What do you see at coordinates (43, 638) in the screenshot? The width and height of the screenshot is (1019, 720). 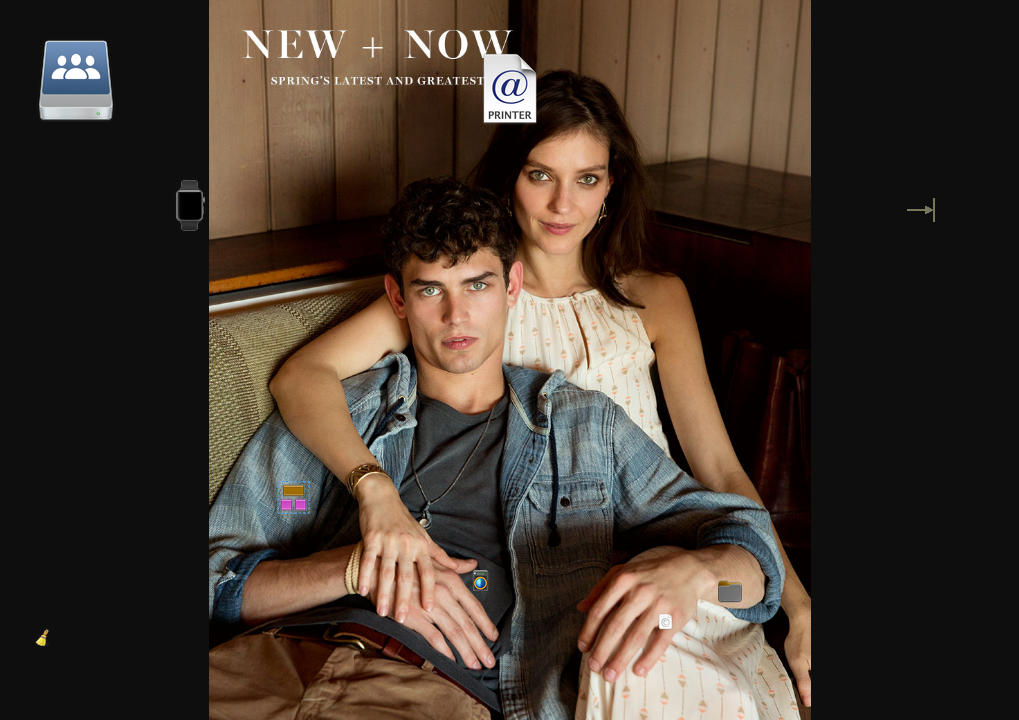 I see `clear all items or entries` at bounding box center [43, 638].